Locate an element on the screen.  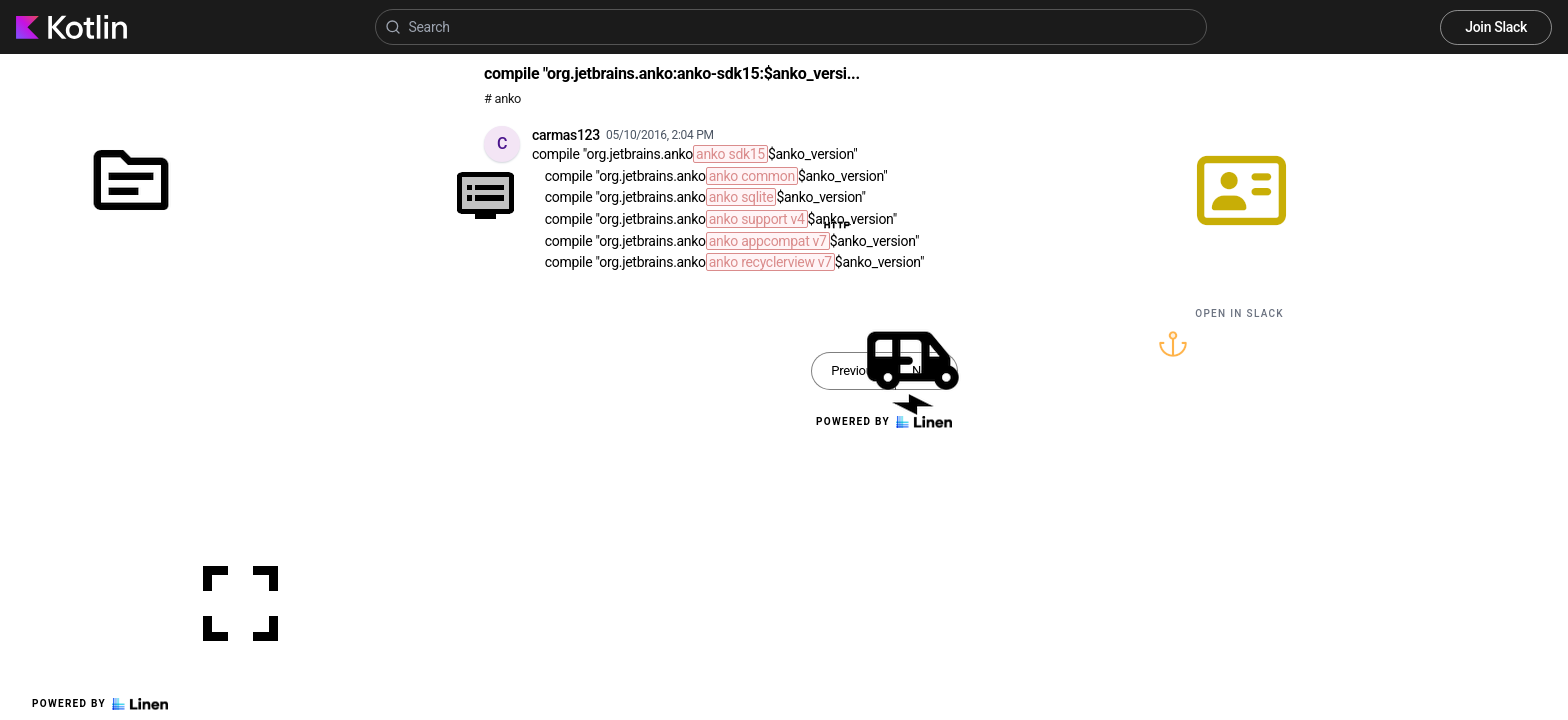
indicates a web link or URL is located at coordinates (837, 225).